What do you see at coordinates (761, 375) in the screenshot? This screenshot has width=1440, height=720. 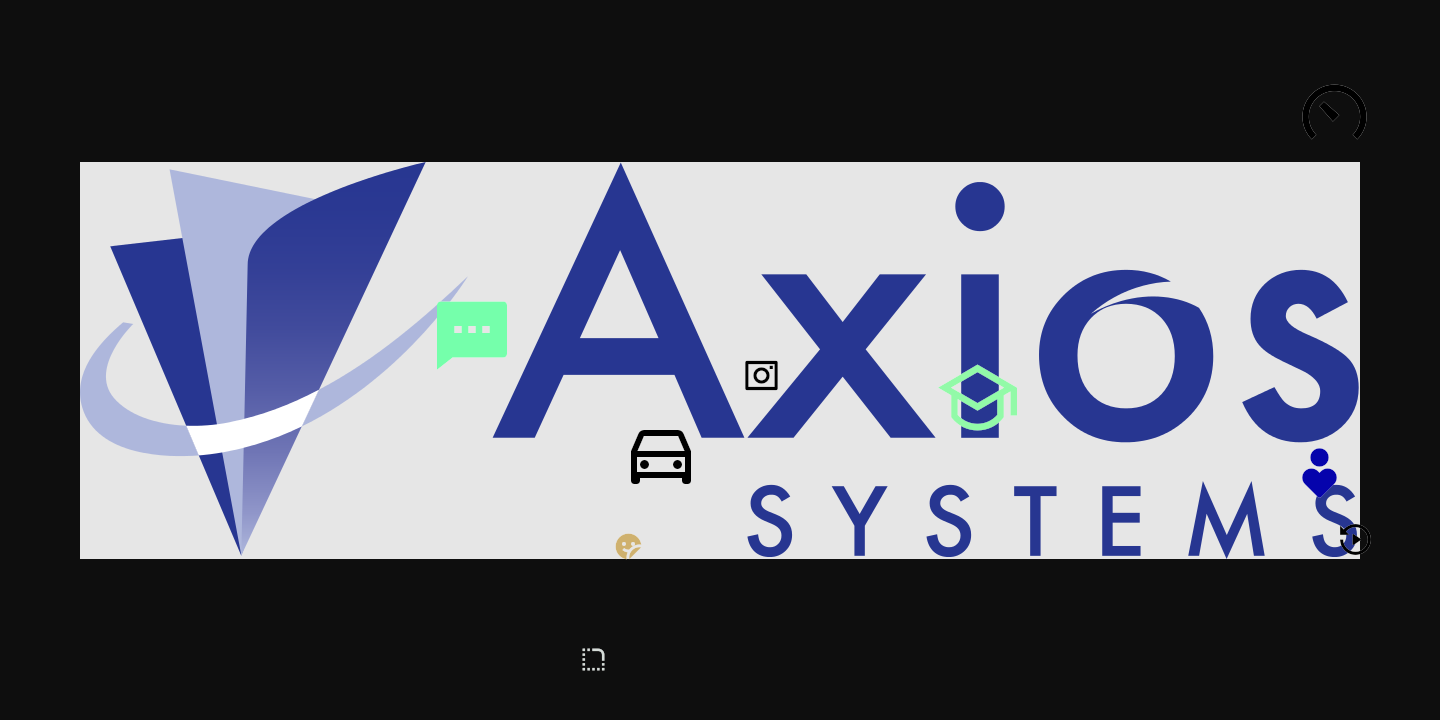 I see `open camera to take a photo` at bounding box center [761, 375].